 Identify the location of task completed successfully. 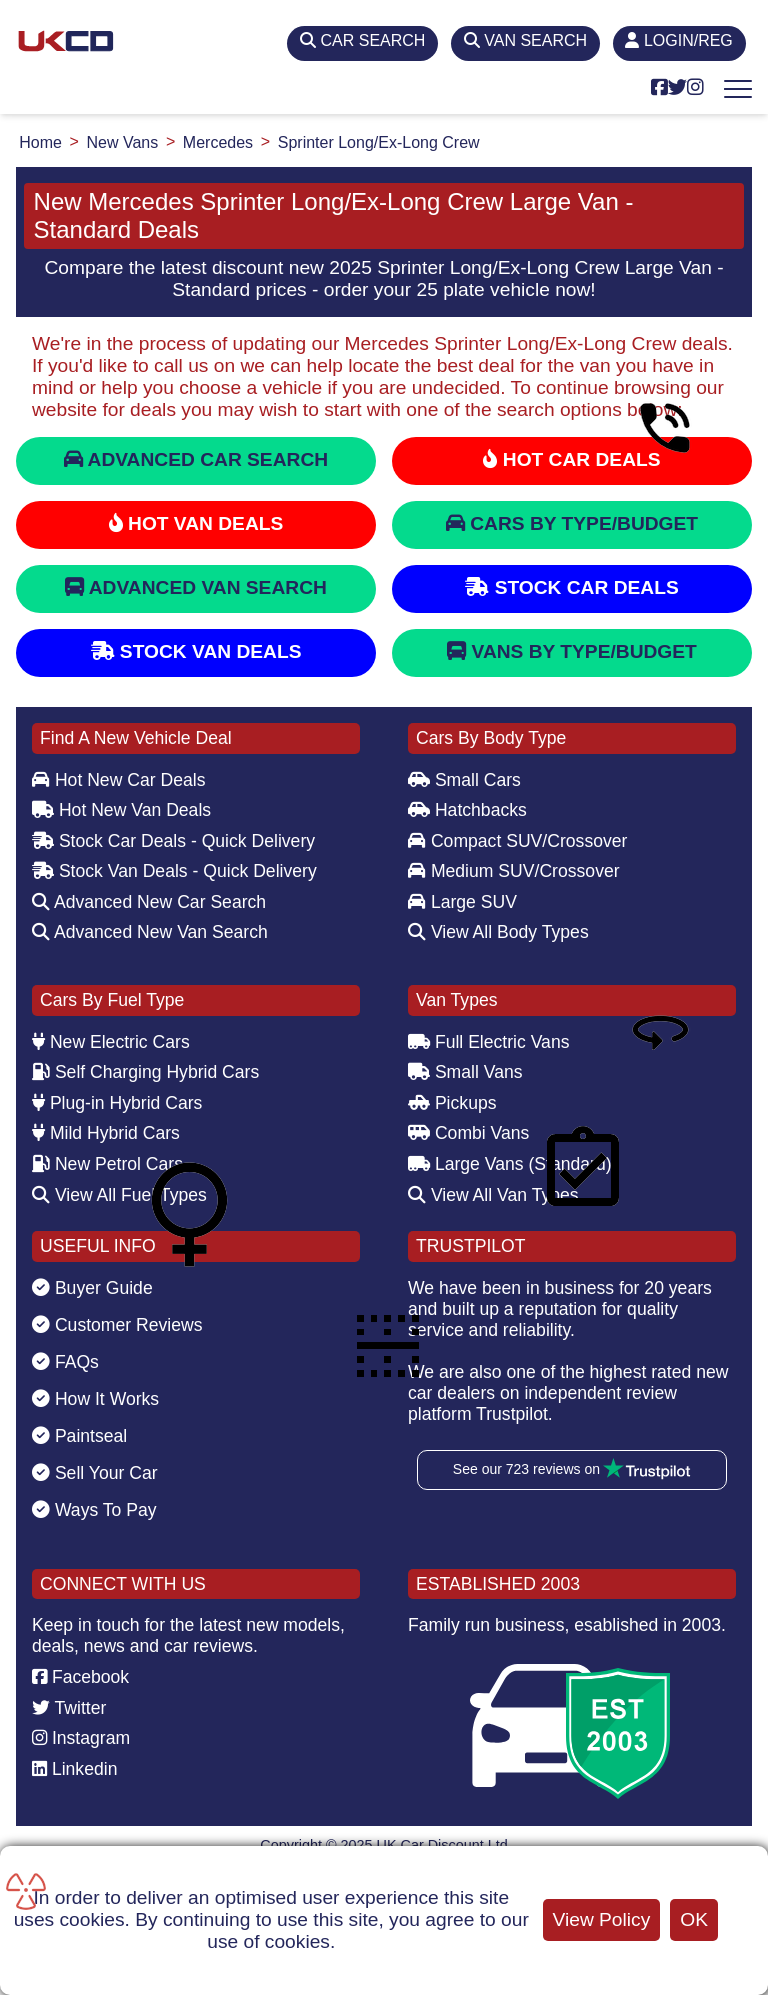
(583, 1170).